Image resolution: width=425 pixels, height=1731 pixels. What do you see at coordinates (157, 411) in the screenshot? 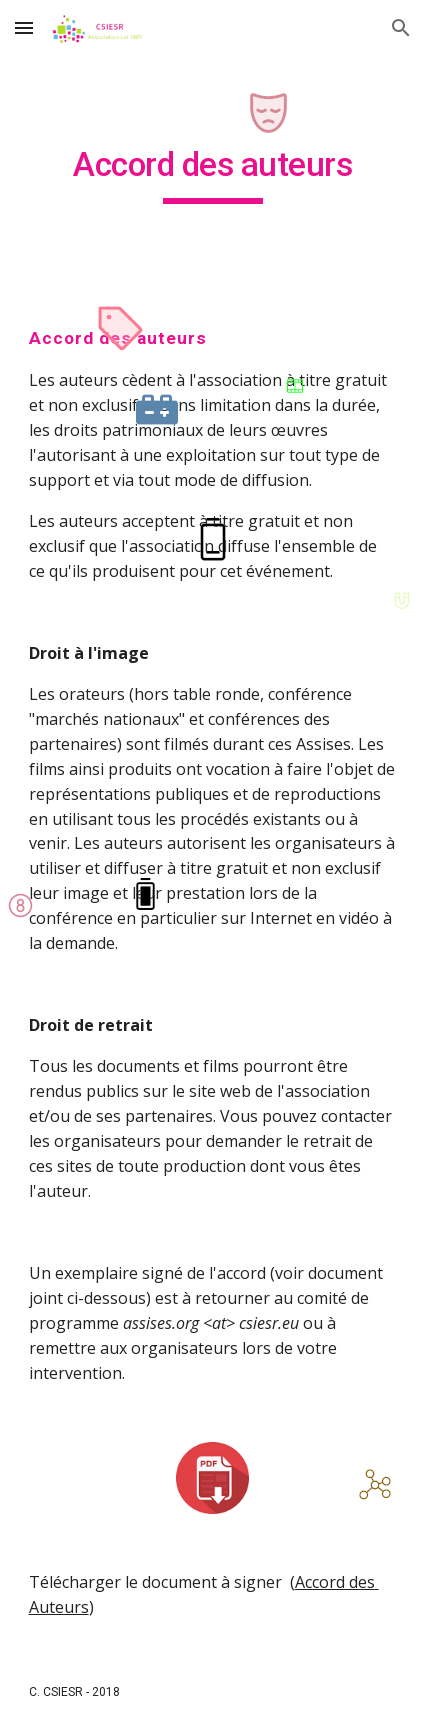
I see `check vehicle battery status` at bounding box center [157, 411].